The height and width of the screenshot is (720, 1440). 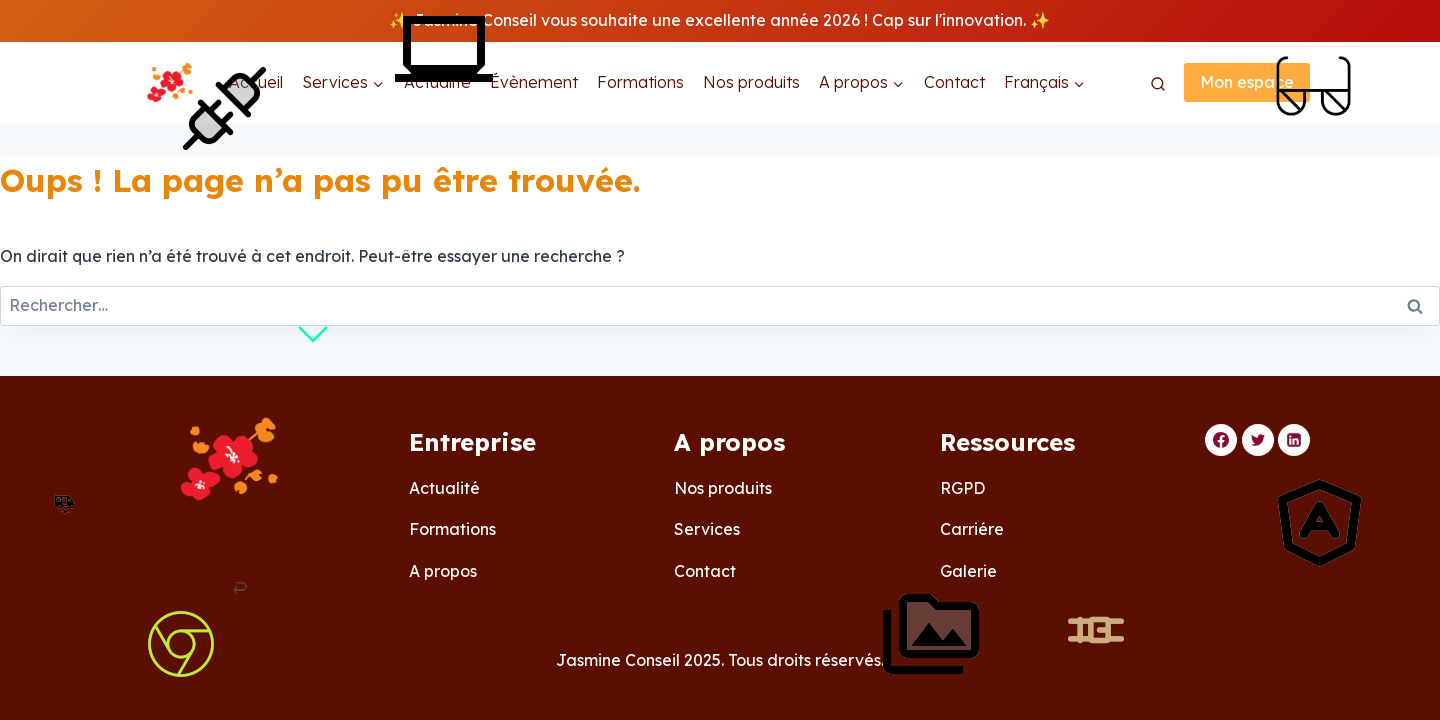 What do you see at coordinates (313, 333) in the screenshot?
I see `expand a dropdown menu or section` at bounding box center [313, 333].